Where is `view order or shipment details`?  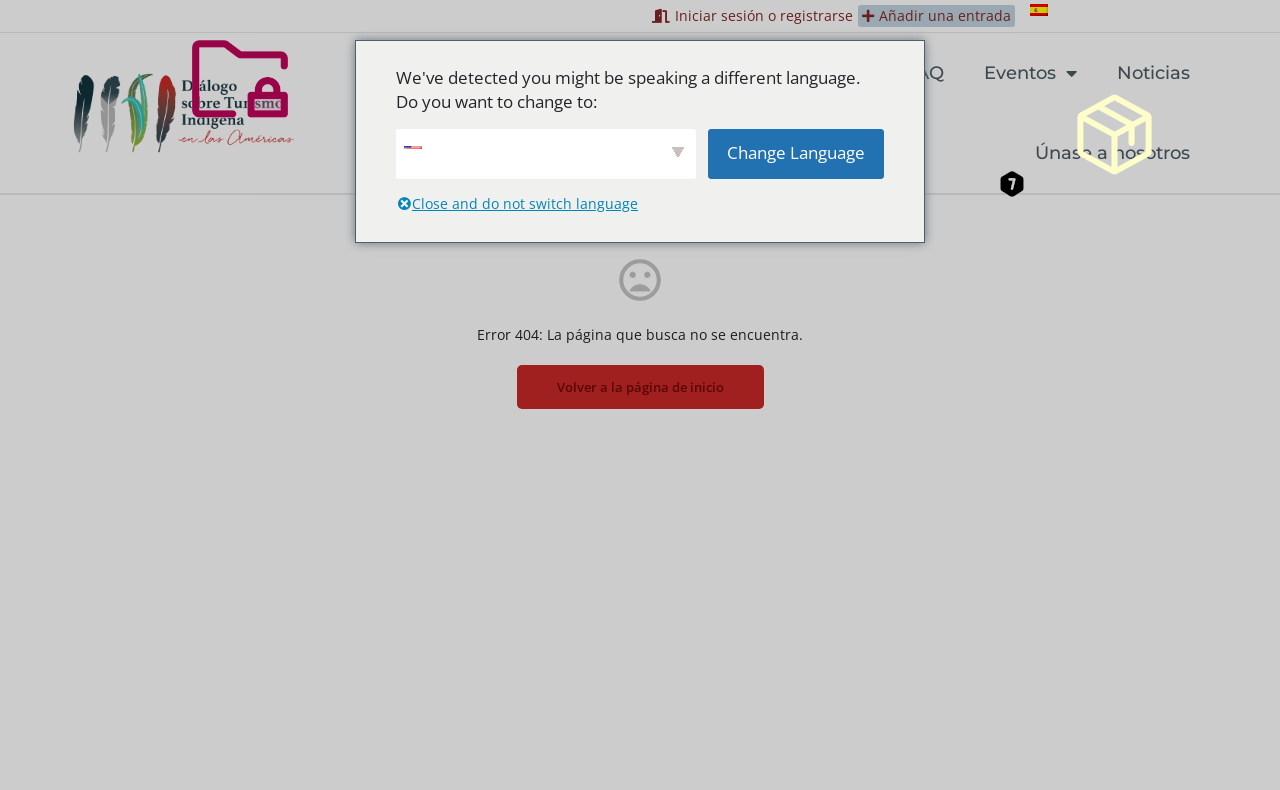 view order or shipment details is located at coordinates (1114, 134).